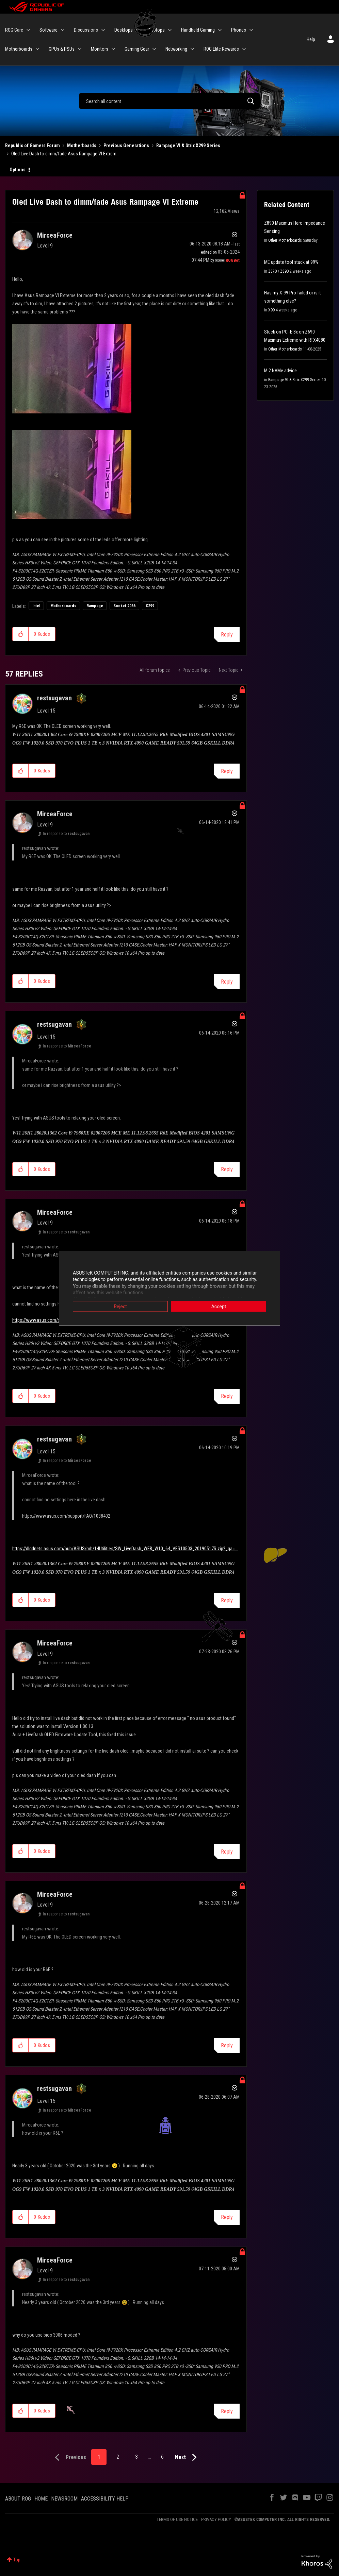  I want to click on collect nectar or fruit rewards in-game, so click(145, 23).